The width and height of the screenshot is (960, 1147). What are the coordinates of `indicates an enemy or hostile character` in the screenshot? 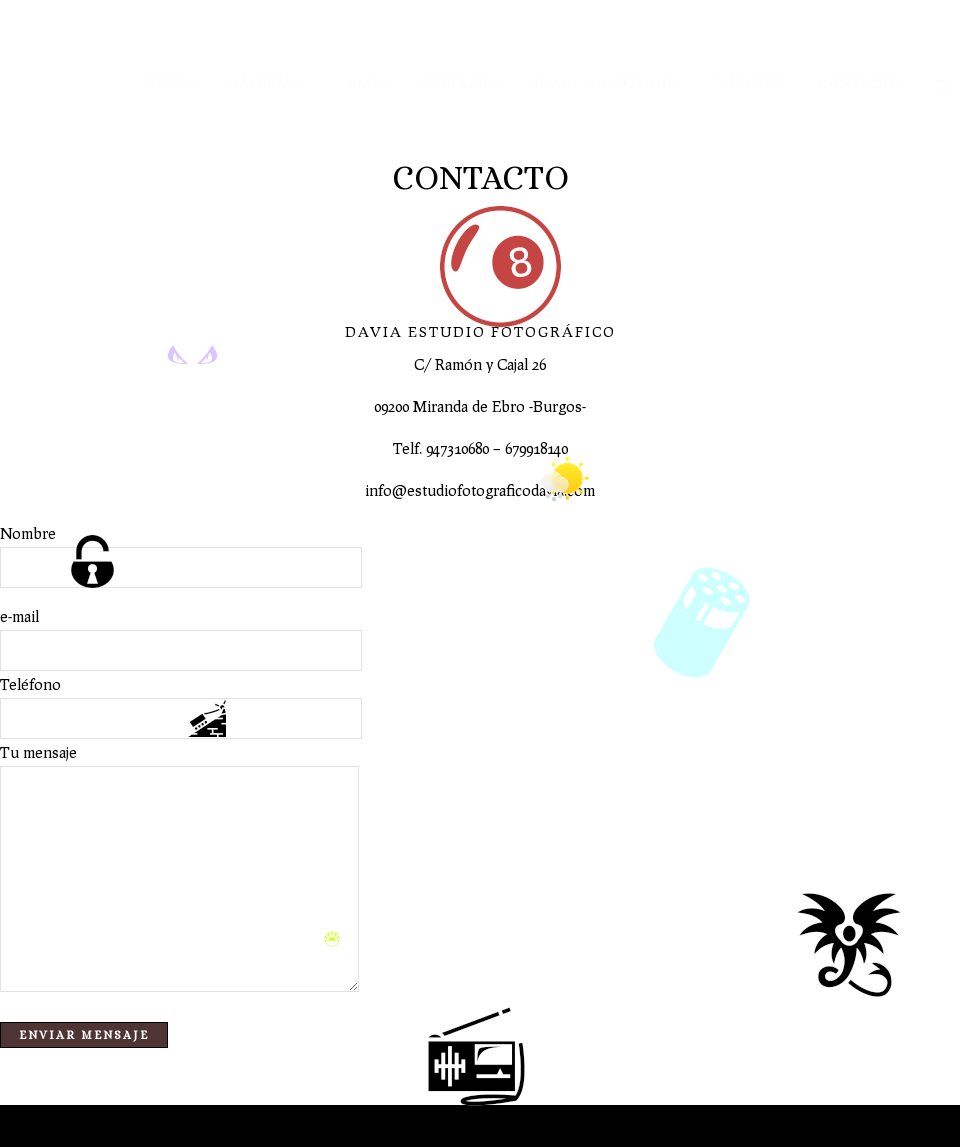 It's located at (192, 354).